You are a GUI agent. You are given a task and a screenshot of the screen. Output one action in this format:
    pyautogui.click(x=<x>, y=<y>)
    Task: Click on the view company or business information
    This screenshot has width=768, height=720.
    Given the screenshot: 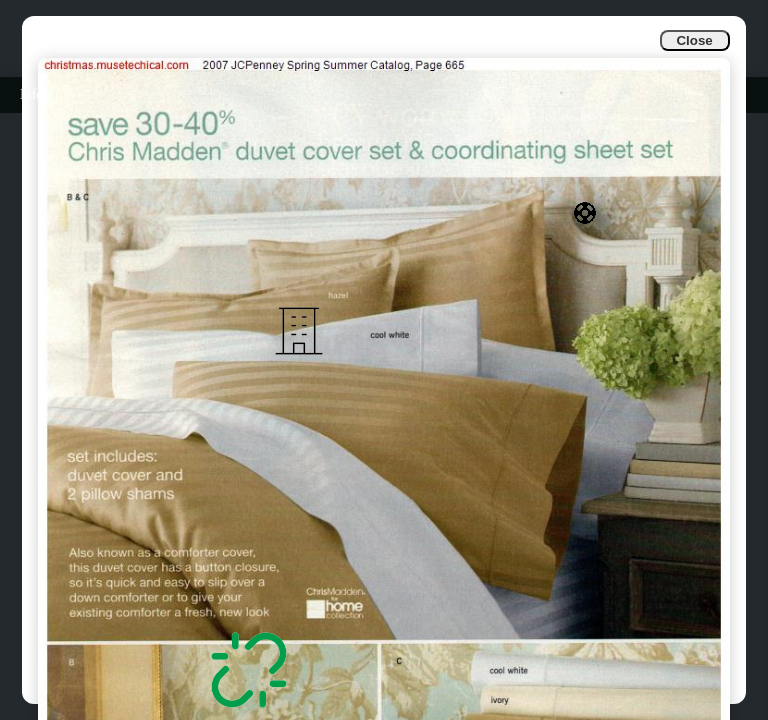 What is the action you would take?
    pyautogui.click(x=299, y=331)
    